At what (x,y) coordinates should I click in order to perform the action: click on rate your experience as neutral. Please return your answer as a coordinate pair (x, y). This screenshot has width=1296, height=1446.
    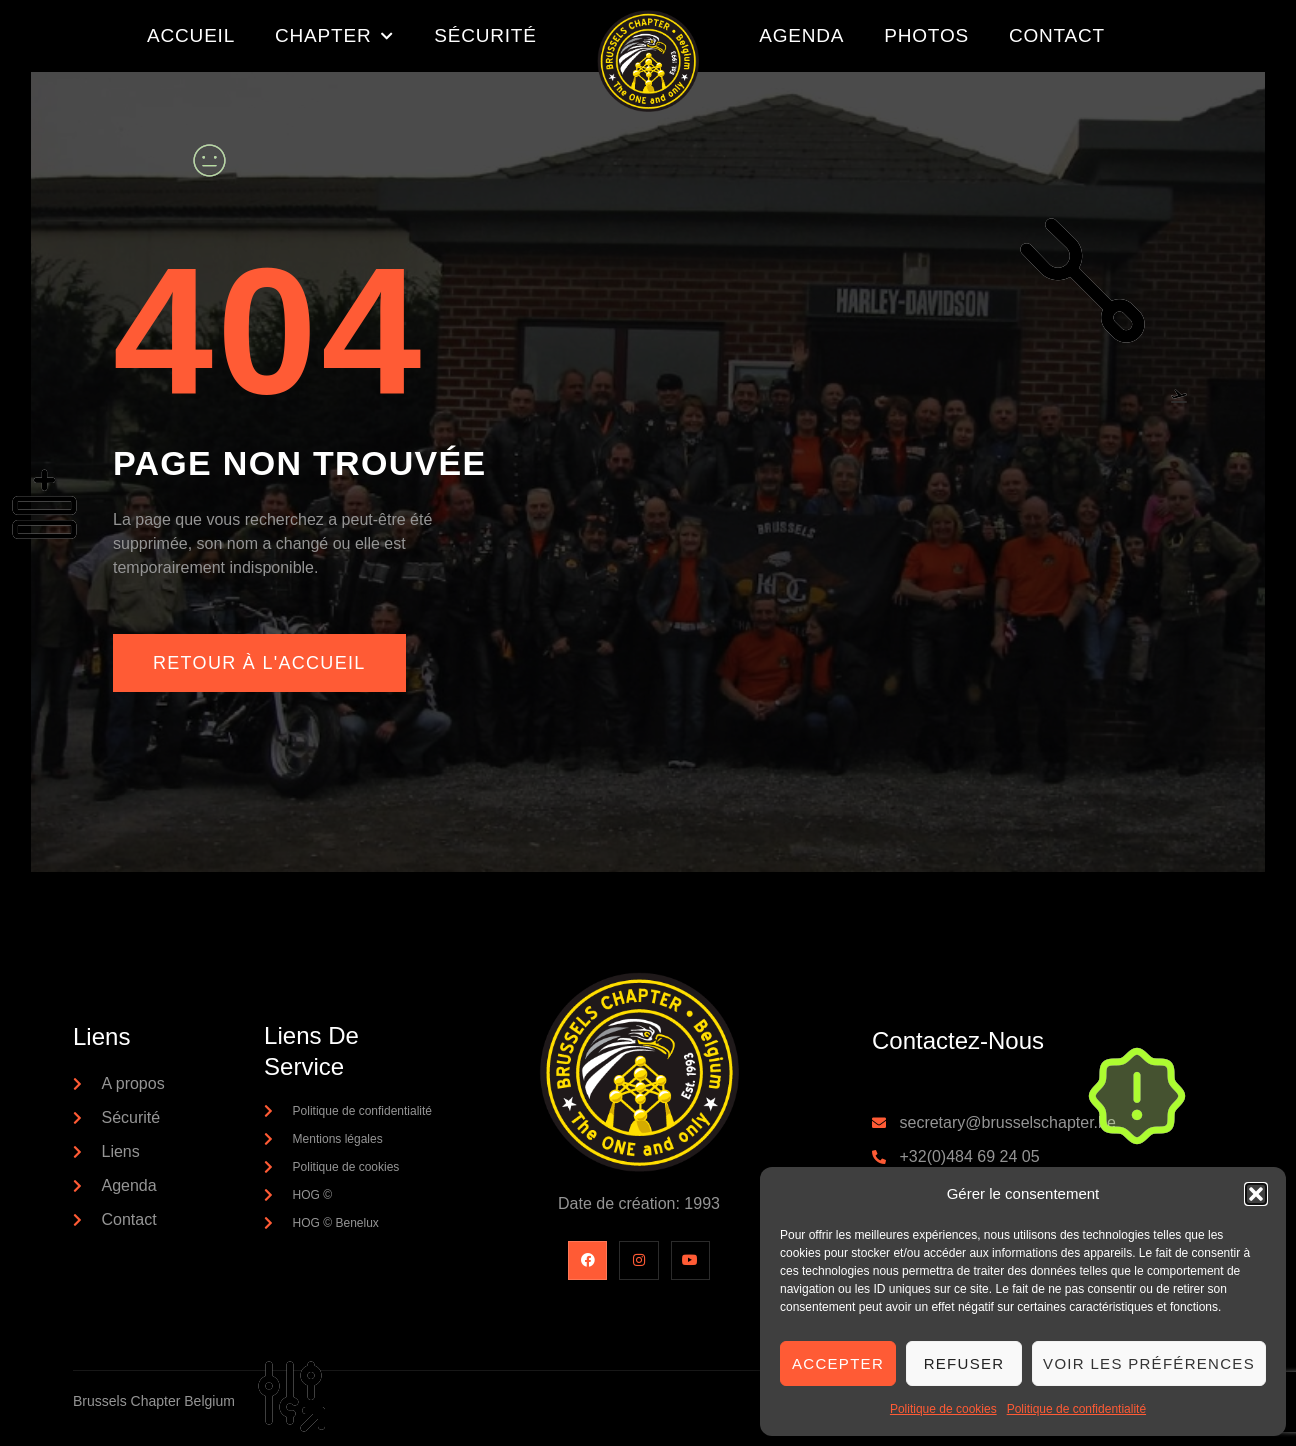
    Looking at the image, I should click on (209, 160).